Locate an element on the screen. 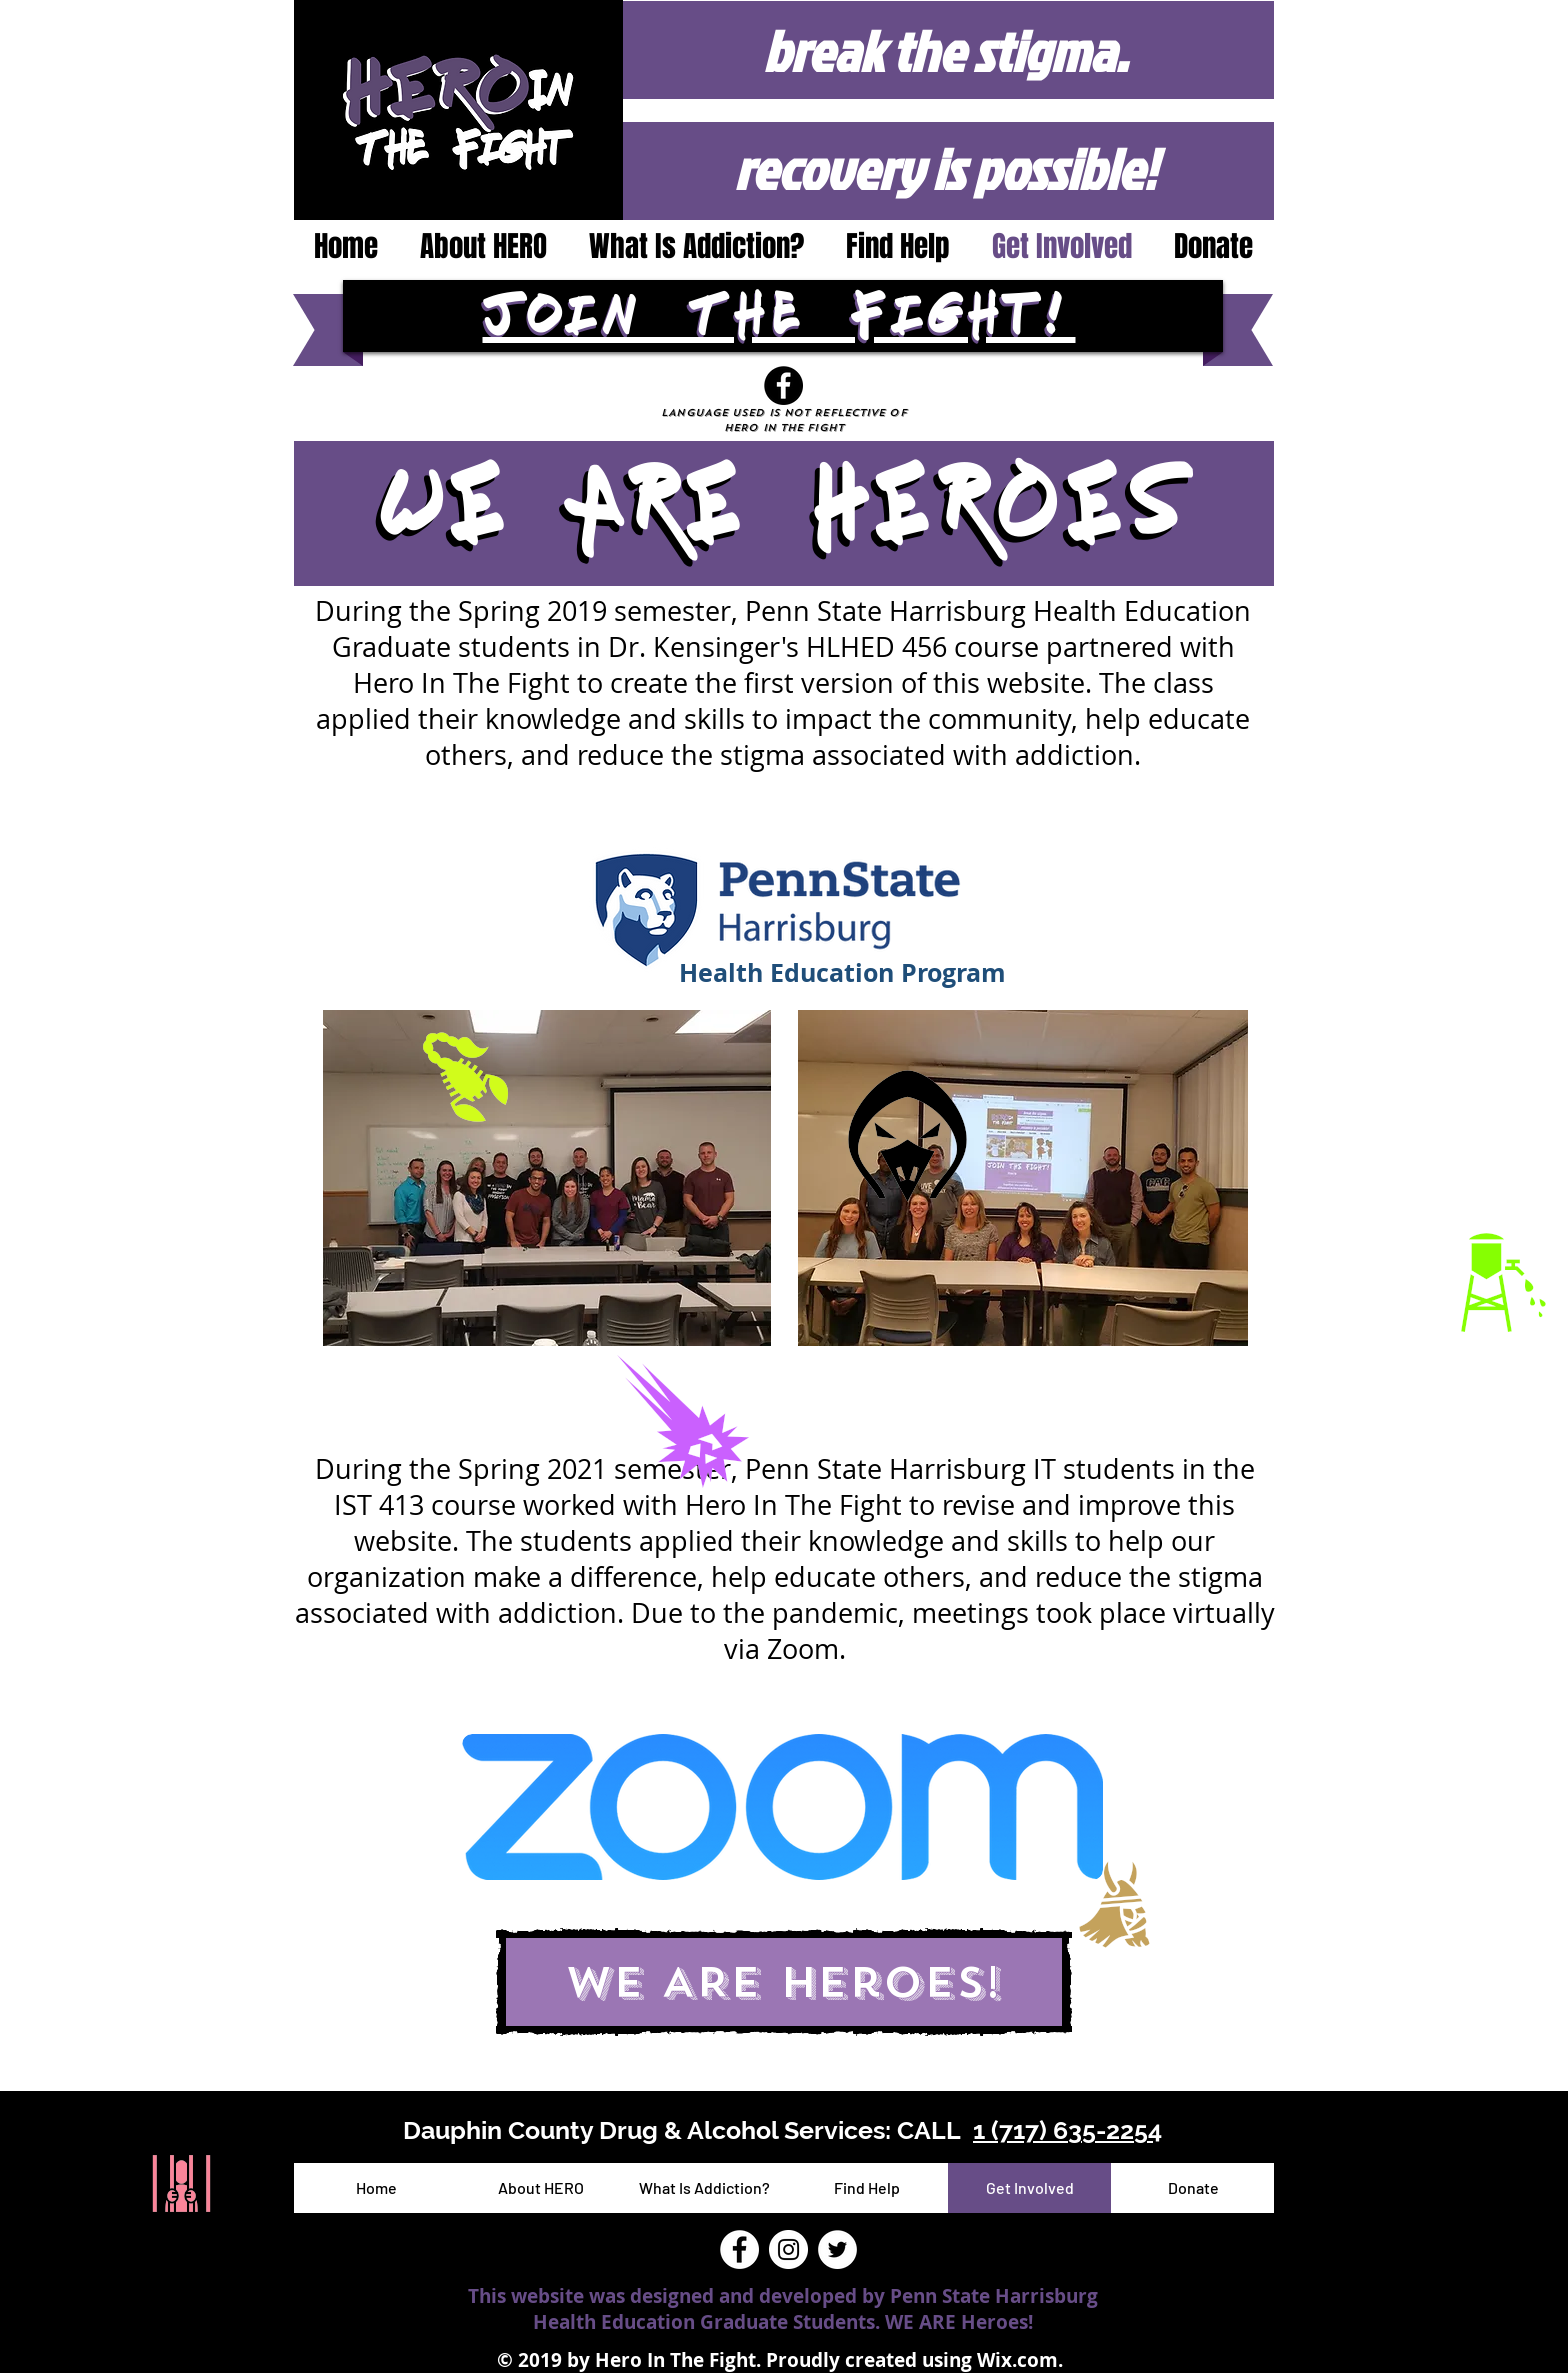 This screenshot has height=2373, width=1568. select kenku character race is located at coordinates (907, 1136).